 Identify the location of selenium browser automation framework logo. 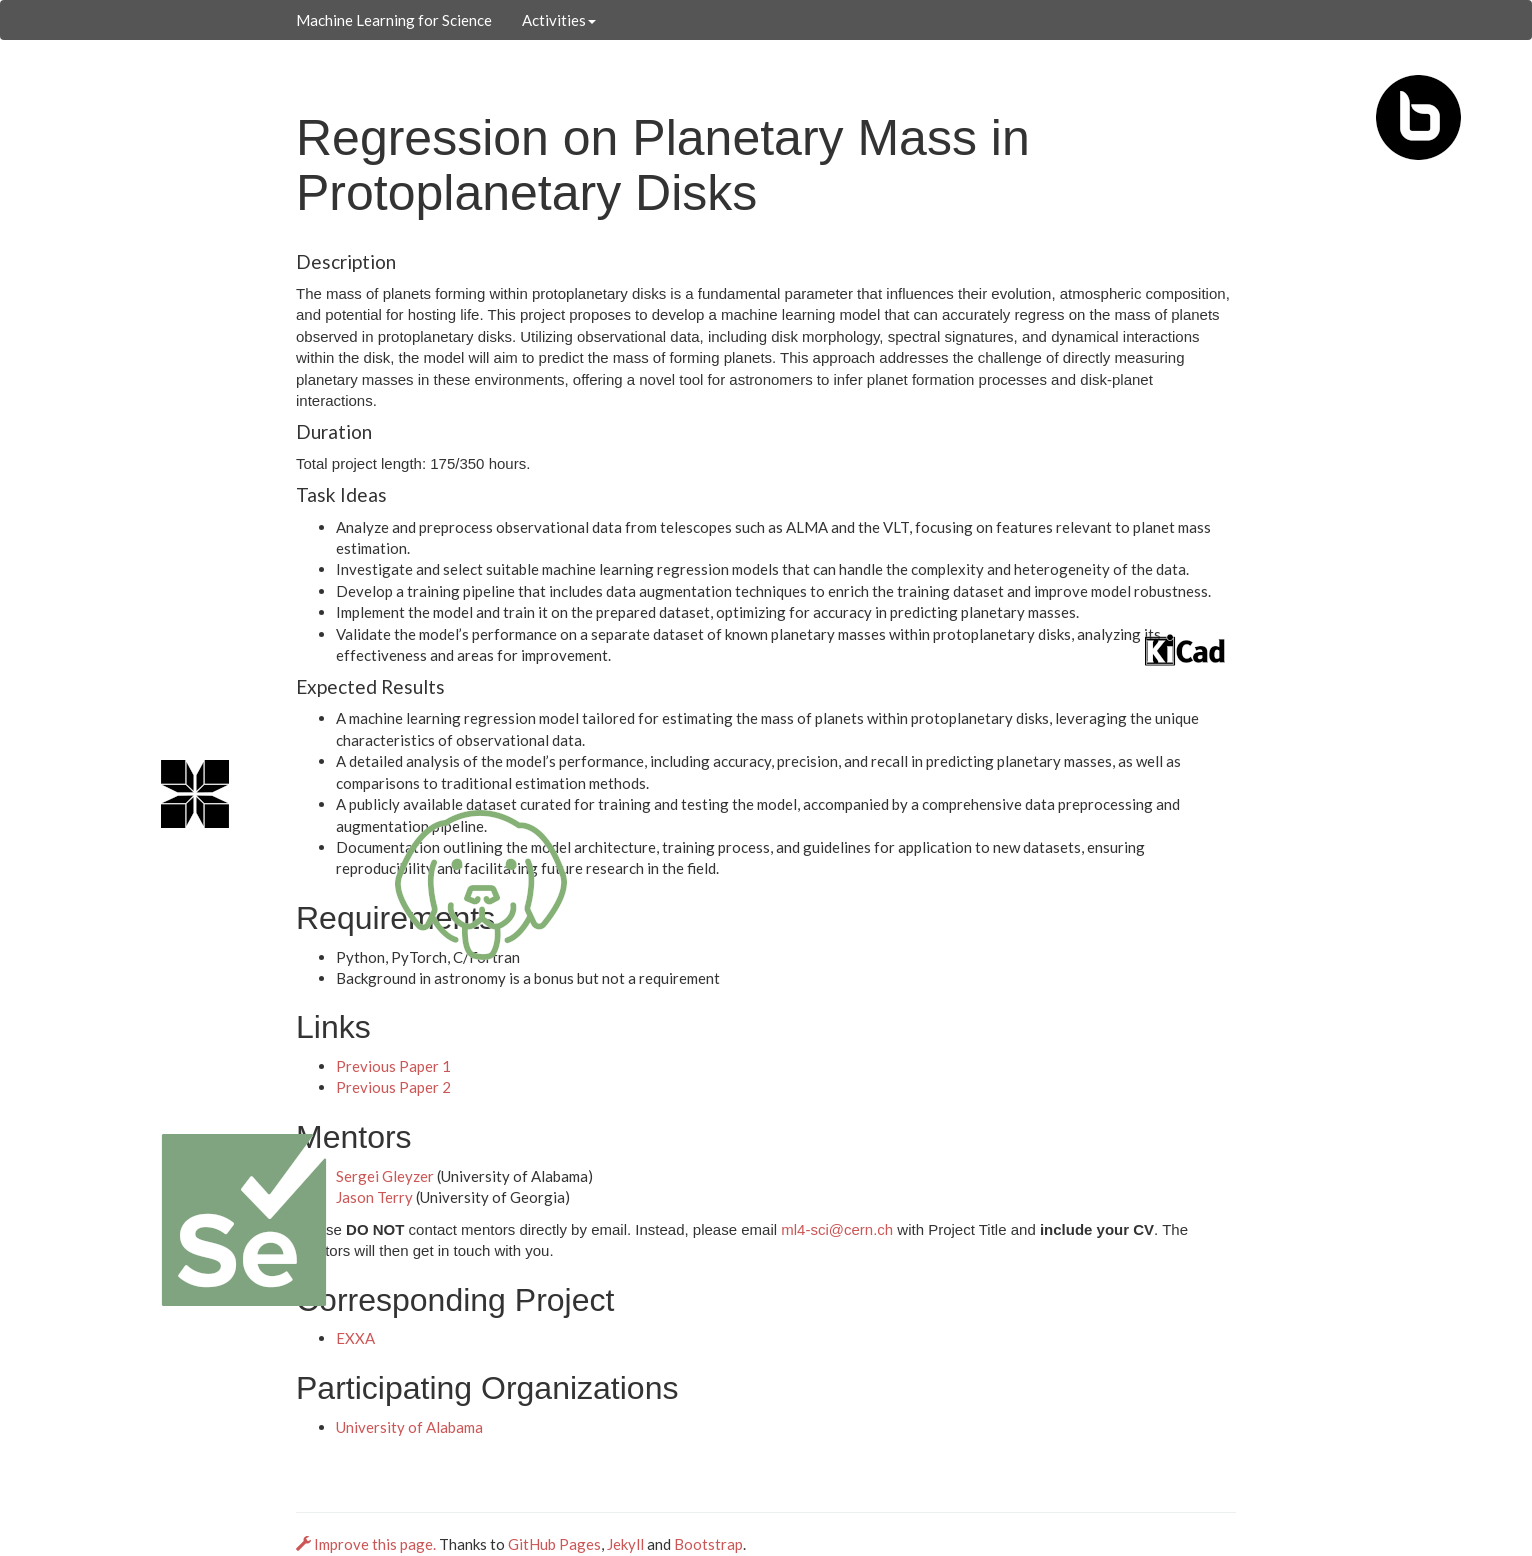
(244, 1220).